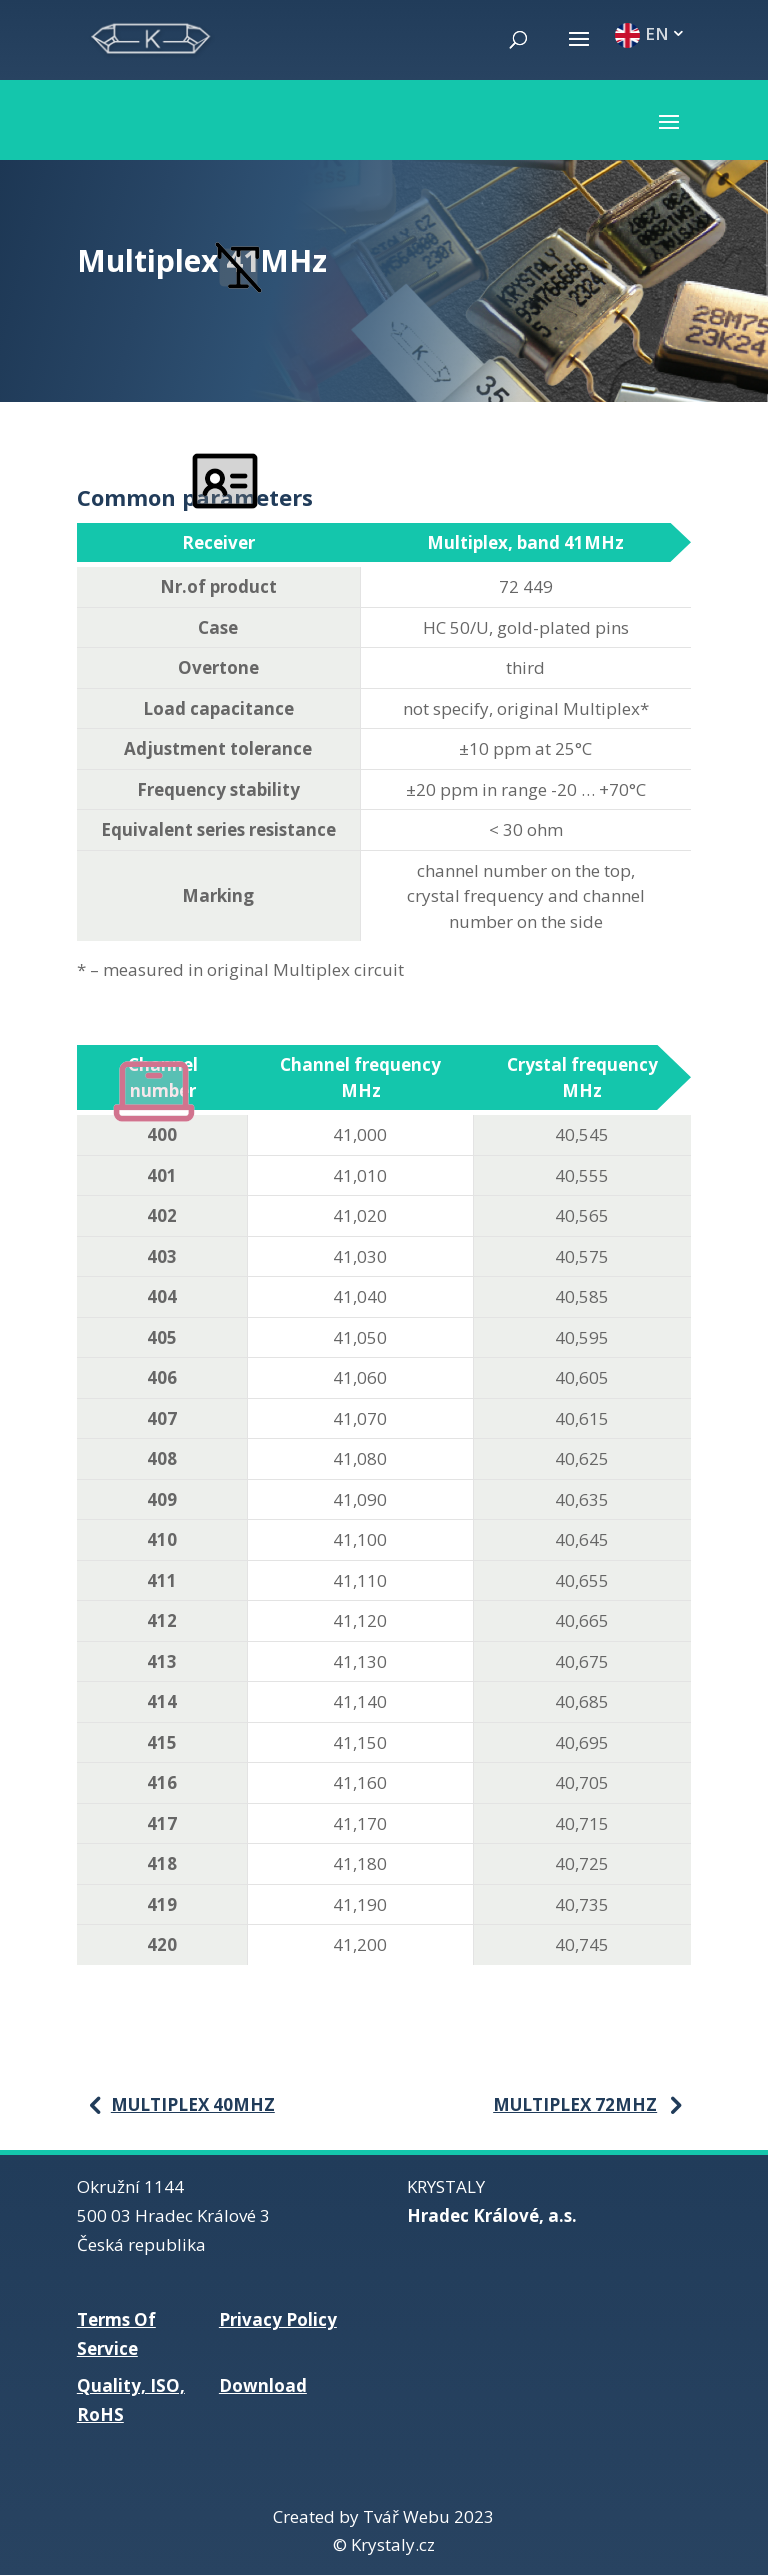 The image size is (768, 2575). Describe the element at coordinates (225, 481) in the screenshot. I see `view your profile or identification details` at that location.